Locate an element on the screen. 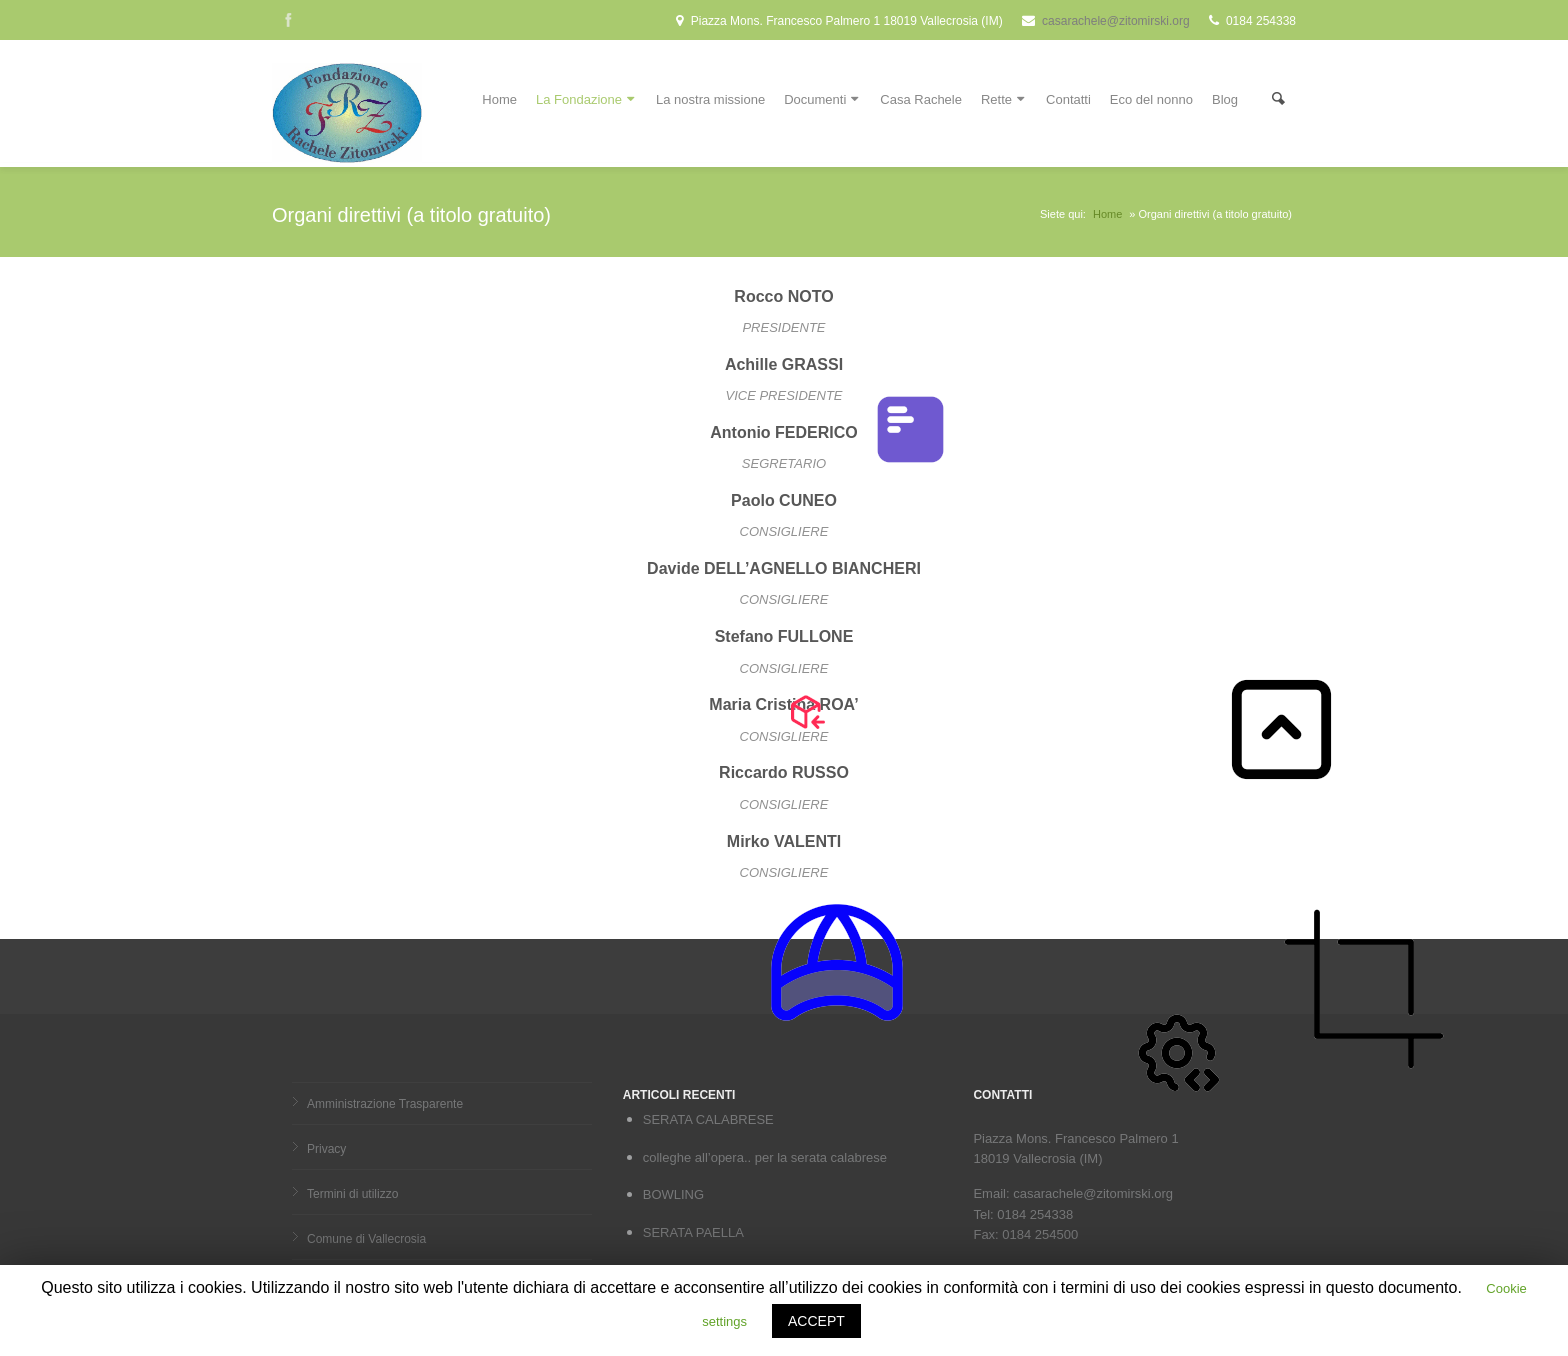 Image resolution: width=1568 pixels, height=1356 pixels. access developer or code settings is located at coordinates (1177, 1053).